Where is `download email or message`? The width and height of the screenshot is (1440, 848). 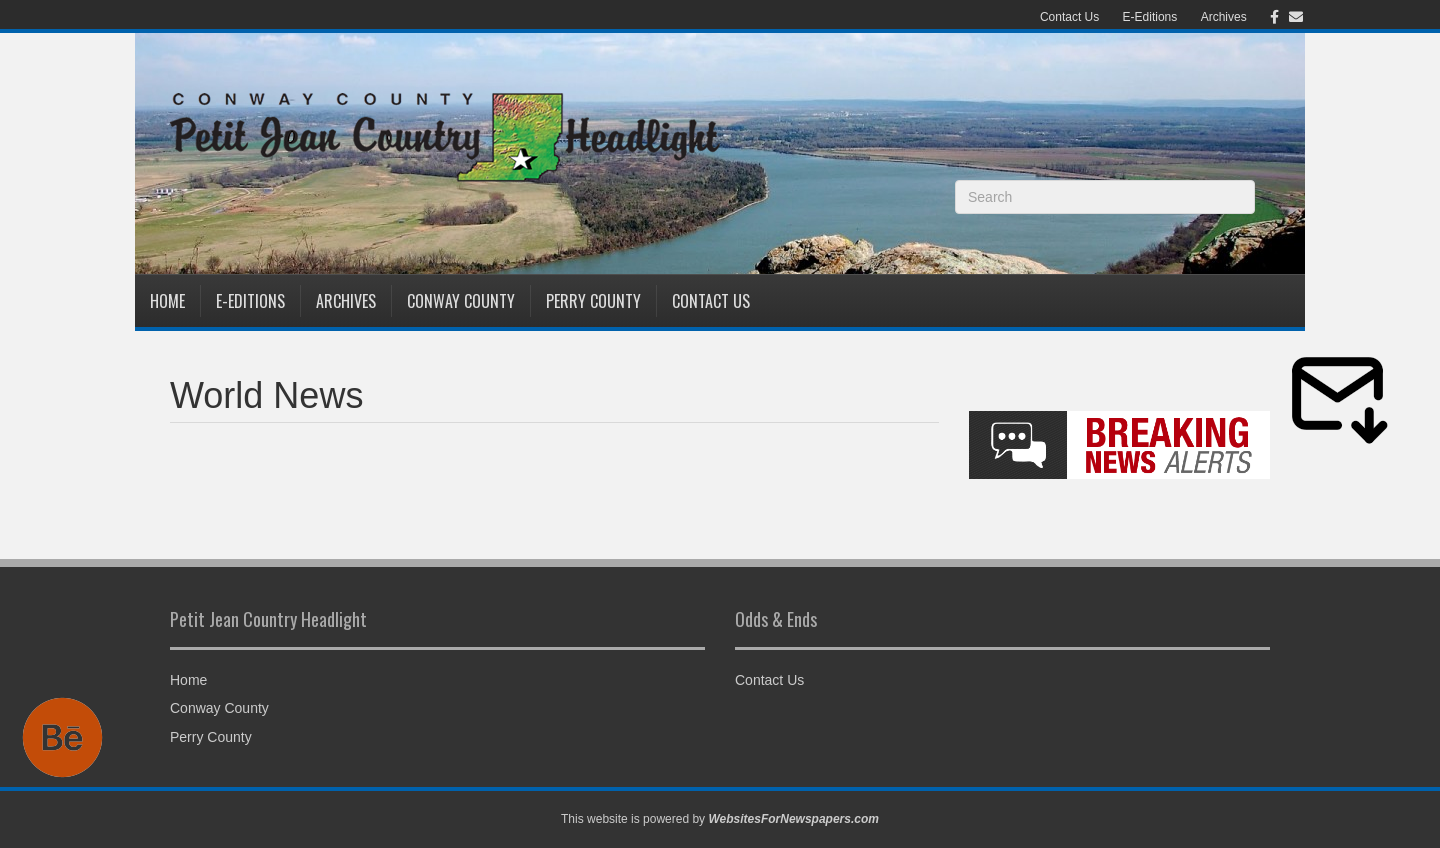 download email or message is located at coordinates (1337, 393).